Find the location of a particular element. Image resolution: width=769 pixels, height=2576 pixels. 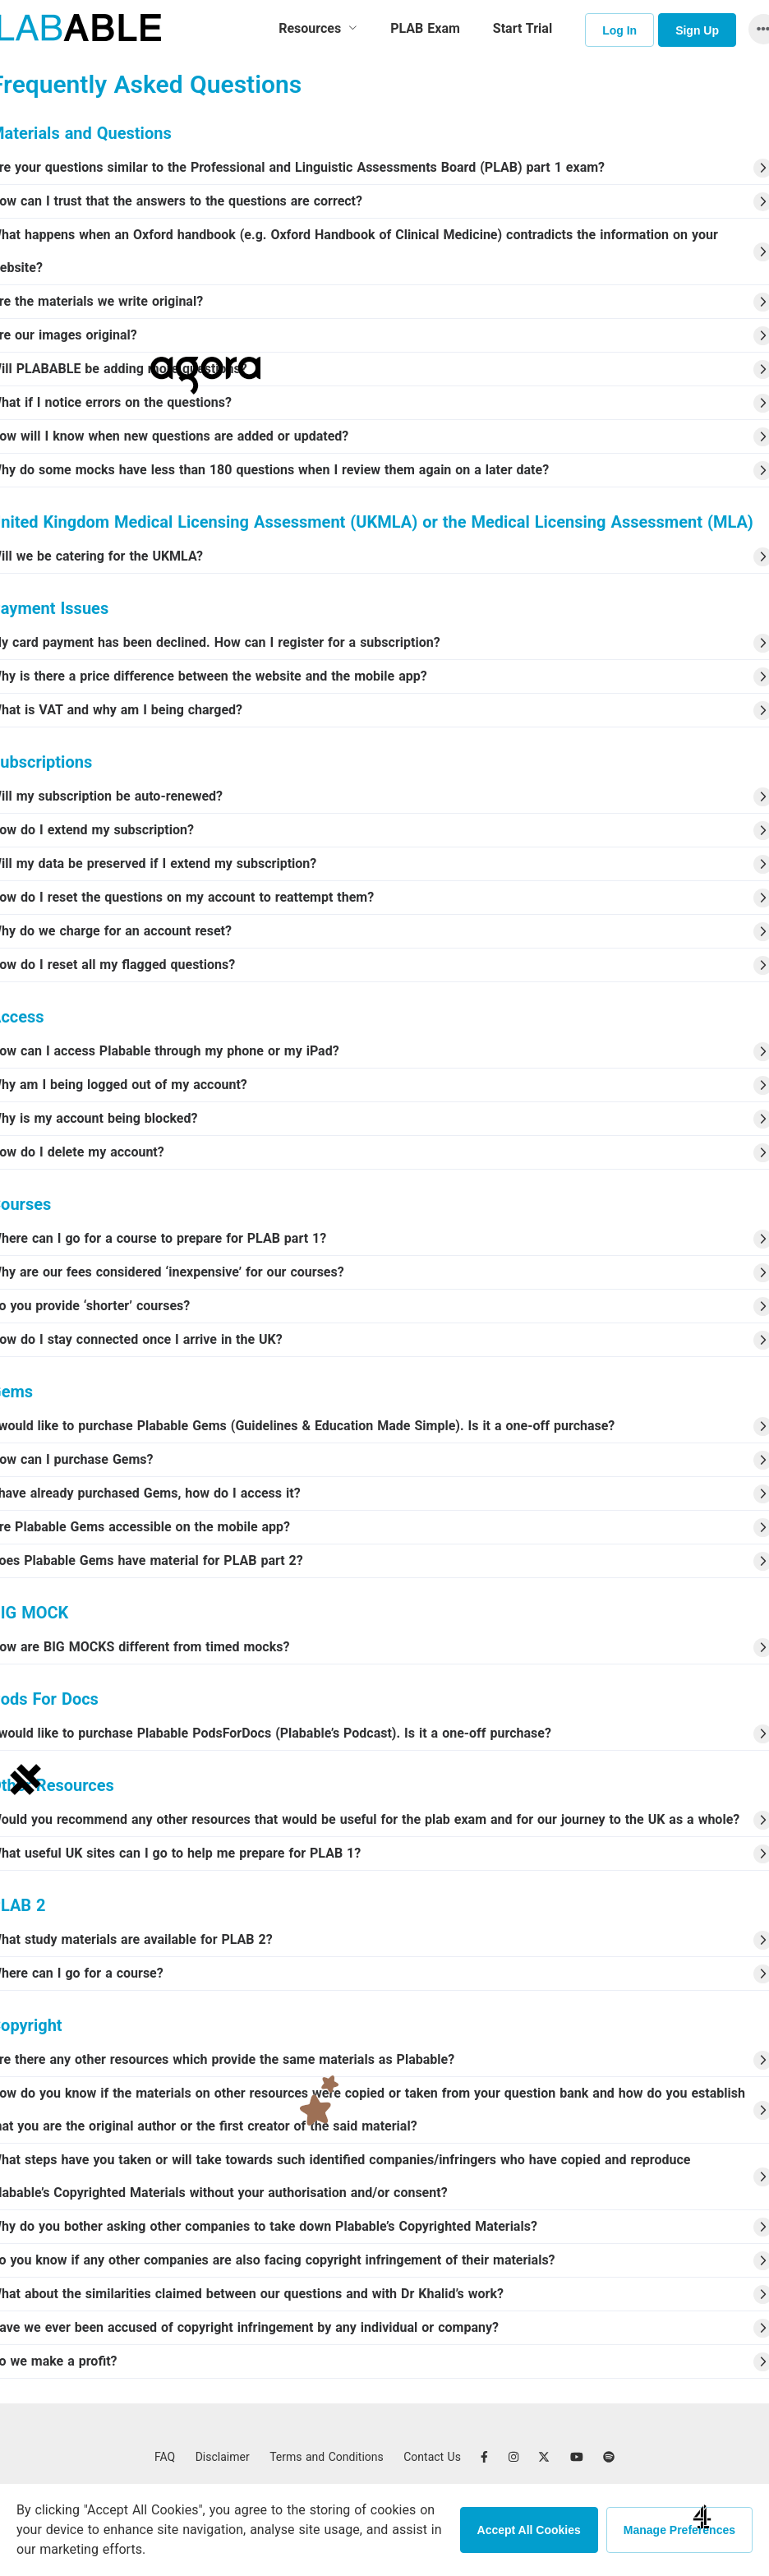

capacitor framework logo is located at coordinates (25, 1780).